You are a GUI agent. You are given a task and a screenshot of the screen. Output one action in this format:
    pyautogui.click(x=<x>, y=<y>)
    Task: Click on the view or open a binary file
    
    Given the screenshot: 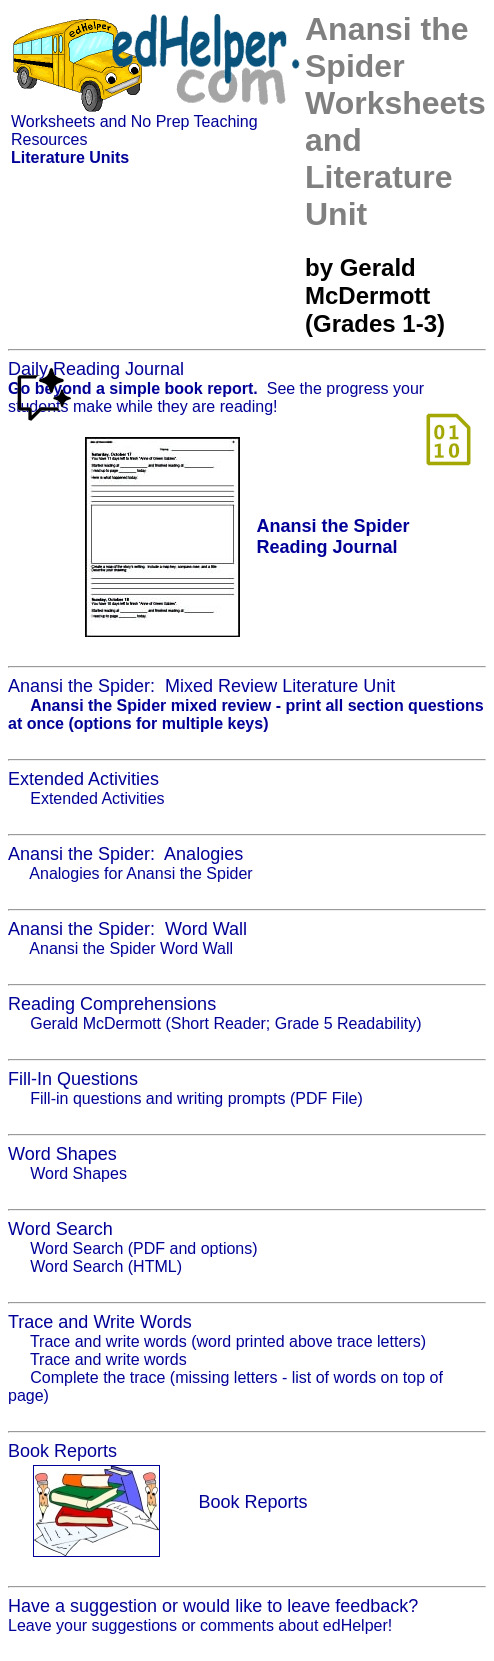 What is the action you would take?
    pyautogui.click(x=448, y=439)
    